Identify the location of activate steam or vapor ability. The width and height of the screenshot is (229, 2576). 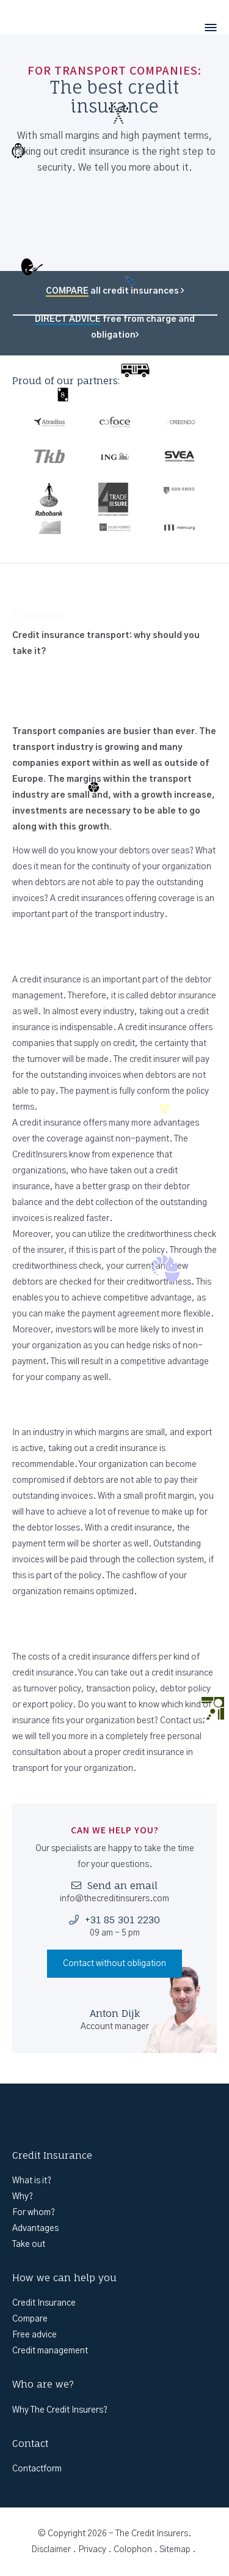
(129, 280).